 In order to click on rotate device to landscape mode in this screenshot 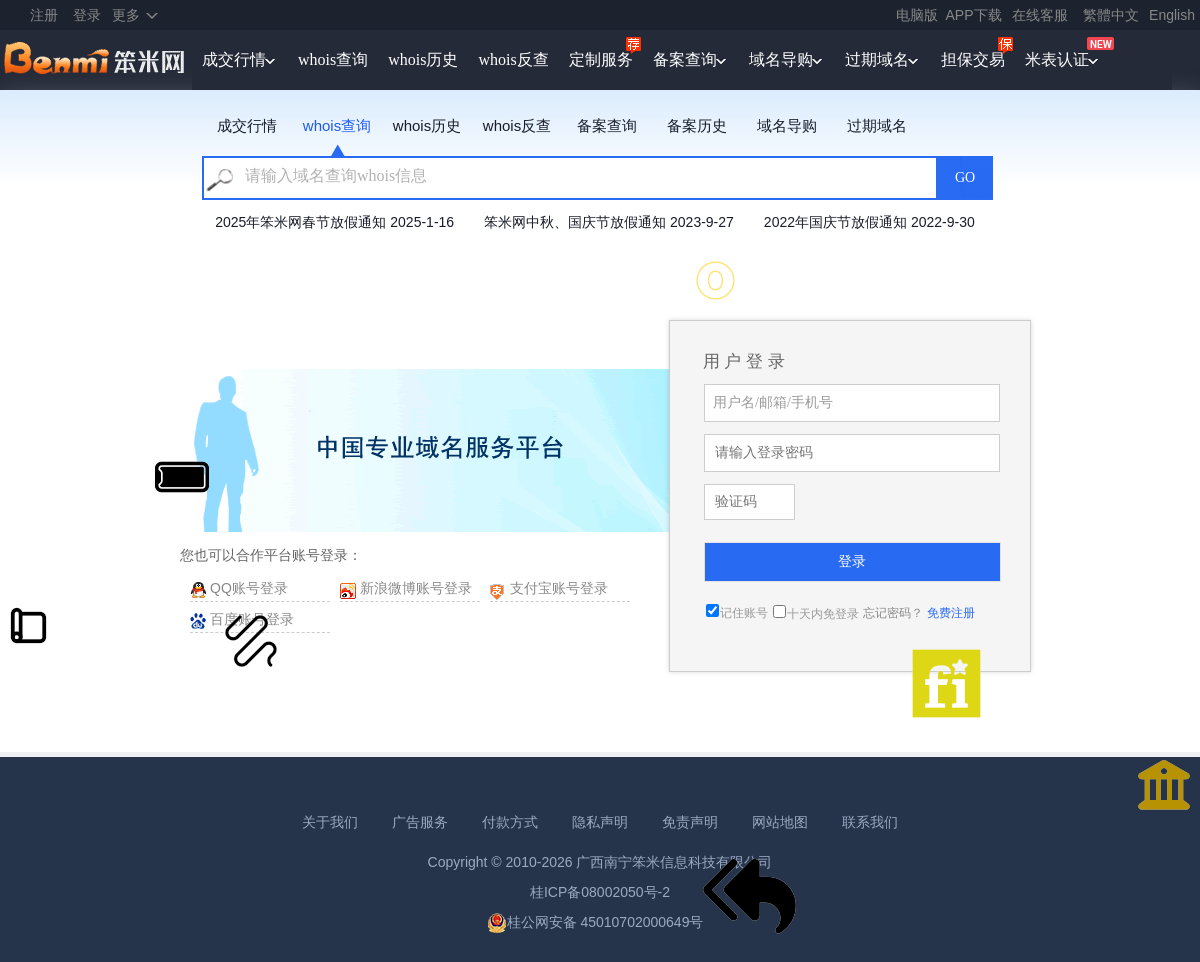, I will do `click(182, 477)`.